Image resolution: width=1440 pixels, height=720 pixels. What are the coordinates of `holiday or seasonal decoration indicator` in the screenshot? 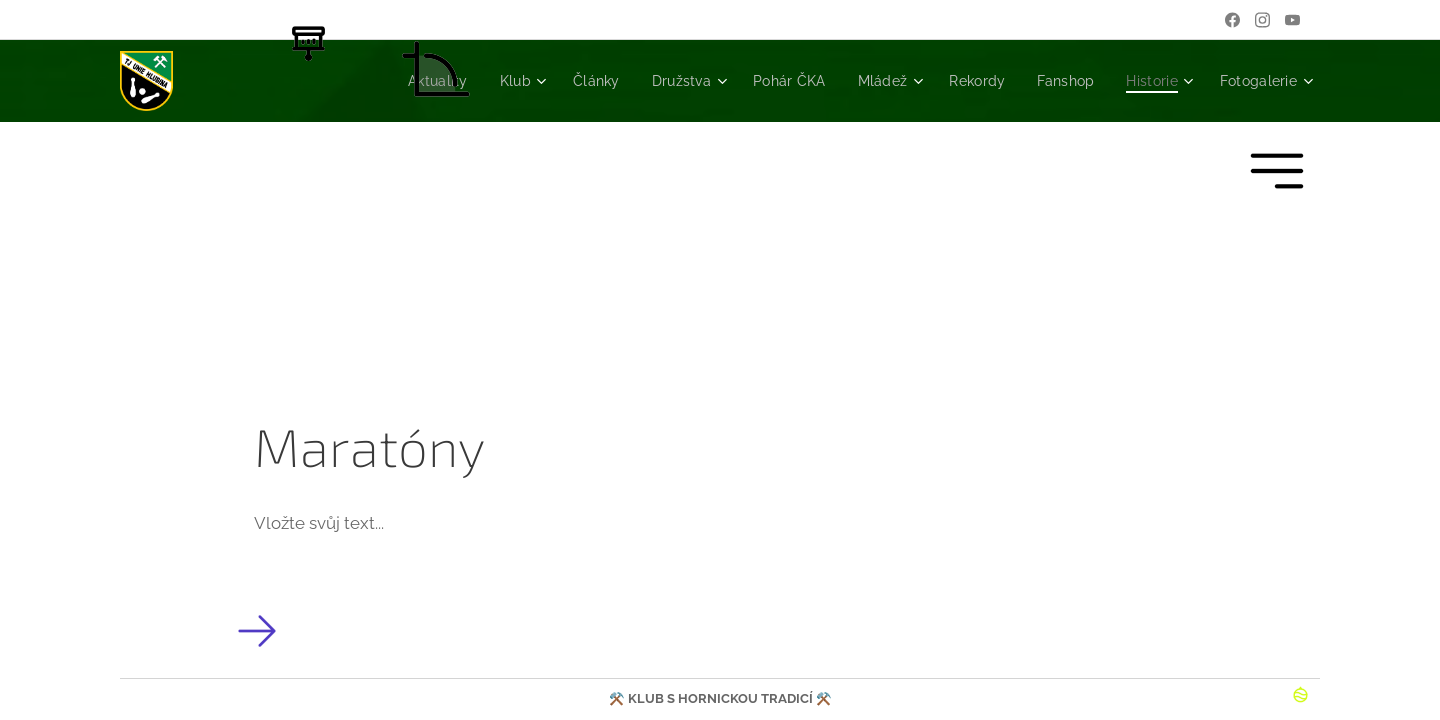 It's located at (1300, 694).